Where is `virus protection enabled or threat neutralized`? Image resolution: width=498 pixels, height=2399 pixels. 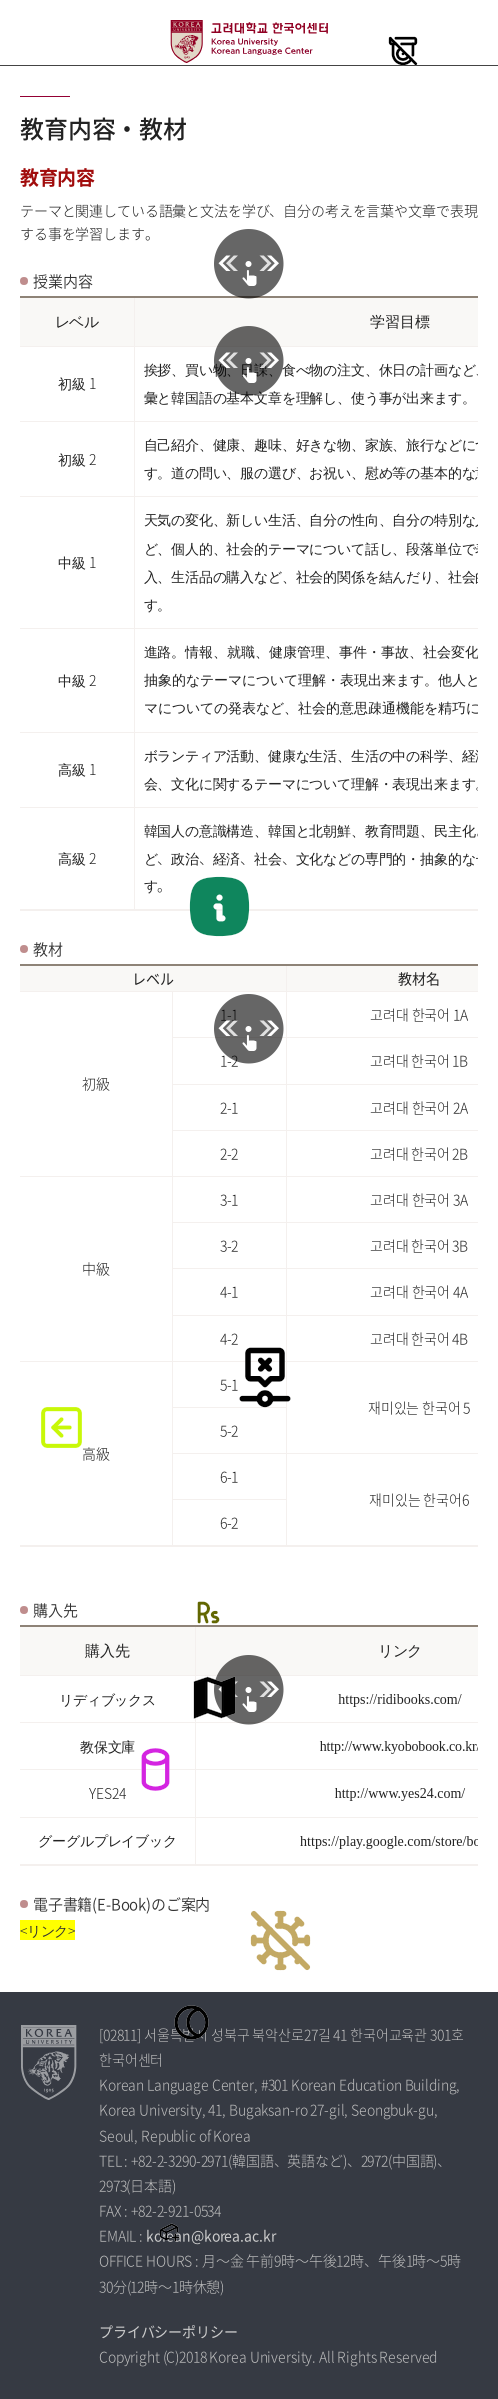 virus protection enabled or threat neutralized is located at coordinates (280, 1940).